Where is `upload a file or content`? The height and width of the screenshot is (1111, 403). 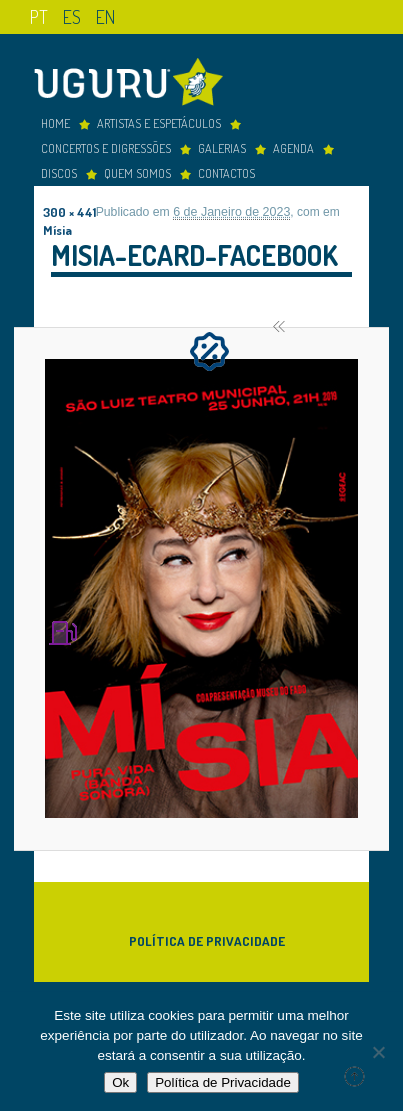 upload a file or content is located at coordinates (354, 1076).